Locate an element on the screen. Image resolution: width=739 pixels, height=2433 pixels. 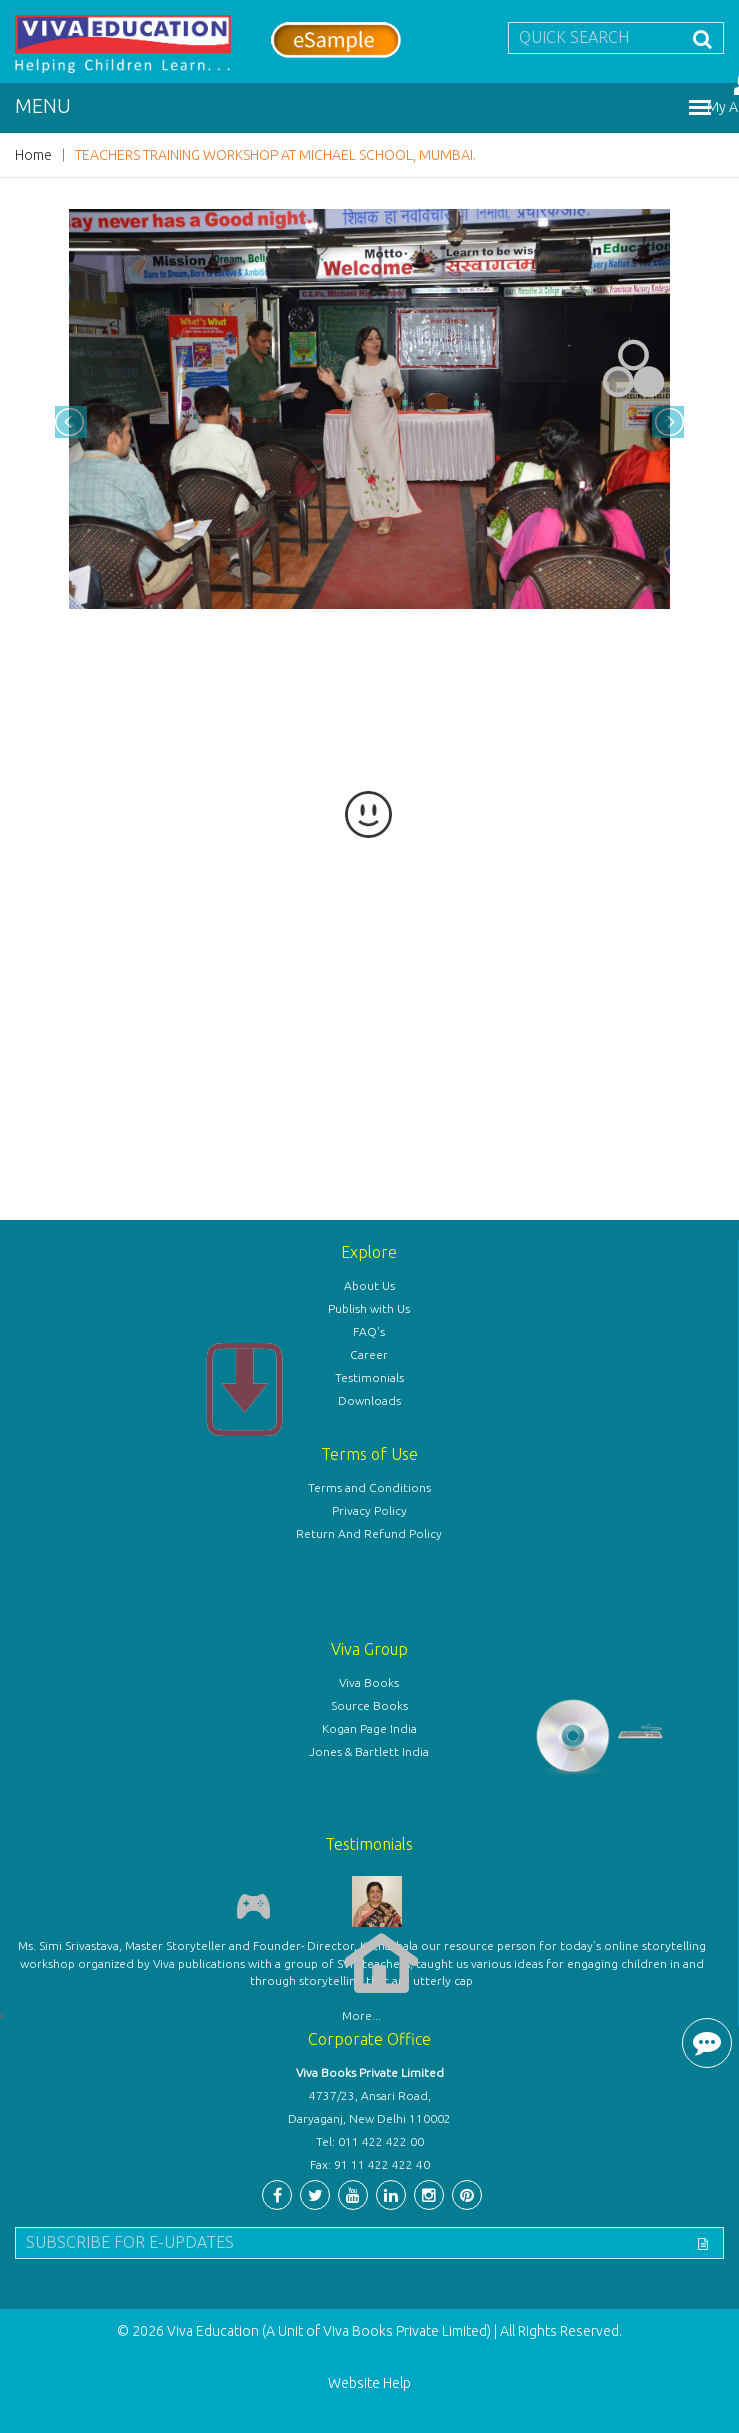
navigate to home screen is located at coordinates (381, 1965).